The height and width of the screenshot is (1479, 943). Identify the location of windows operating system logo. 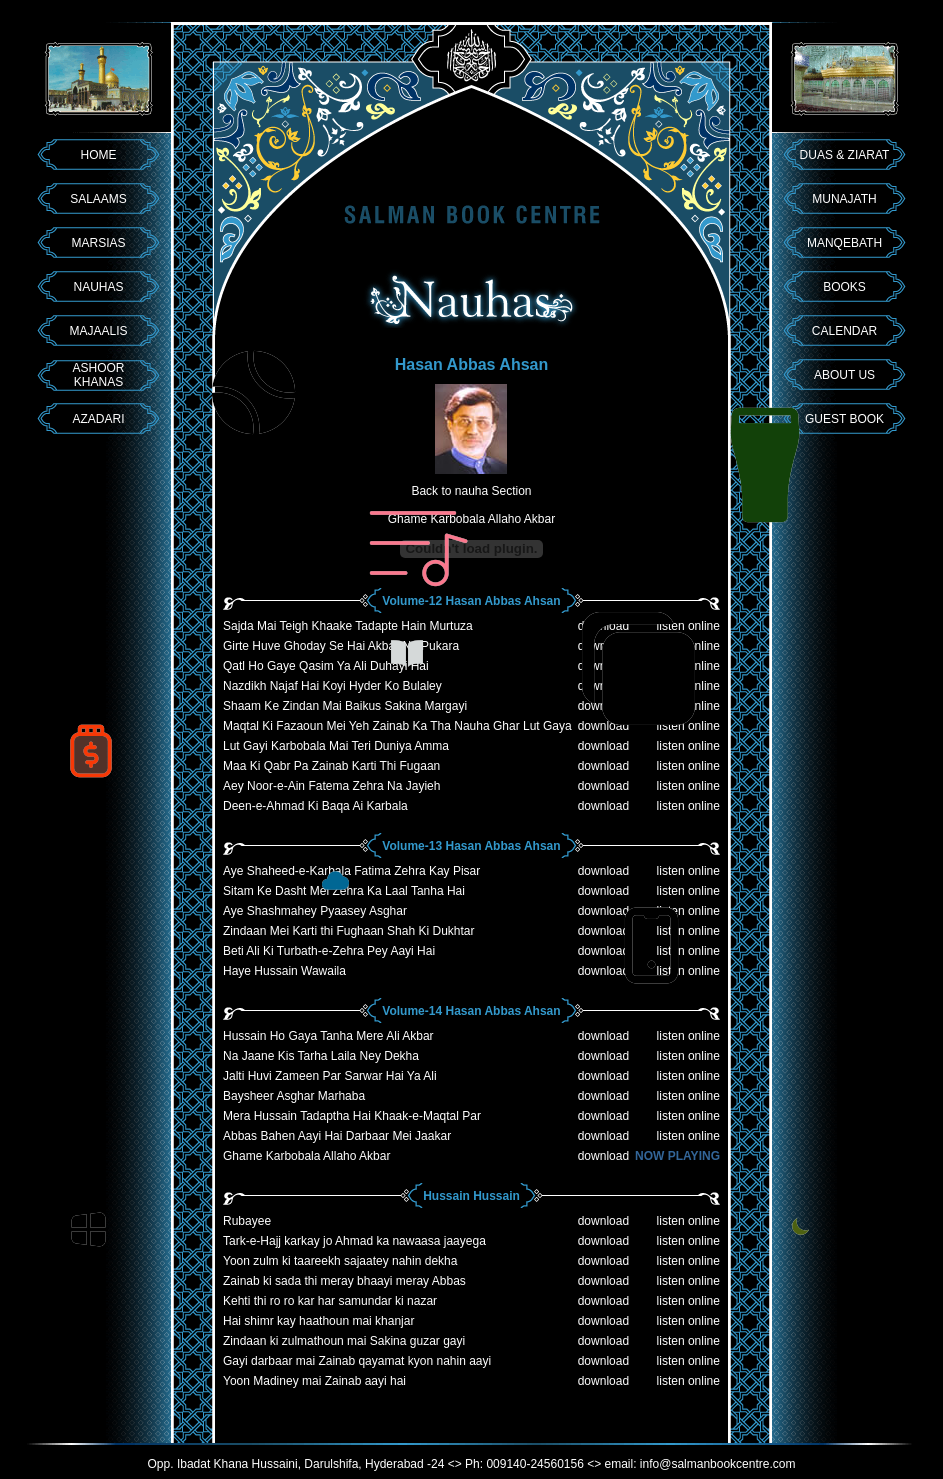
(88, 1229).